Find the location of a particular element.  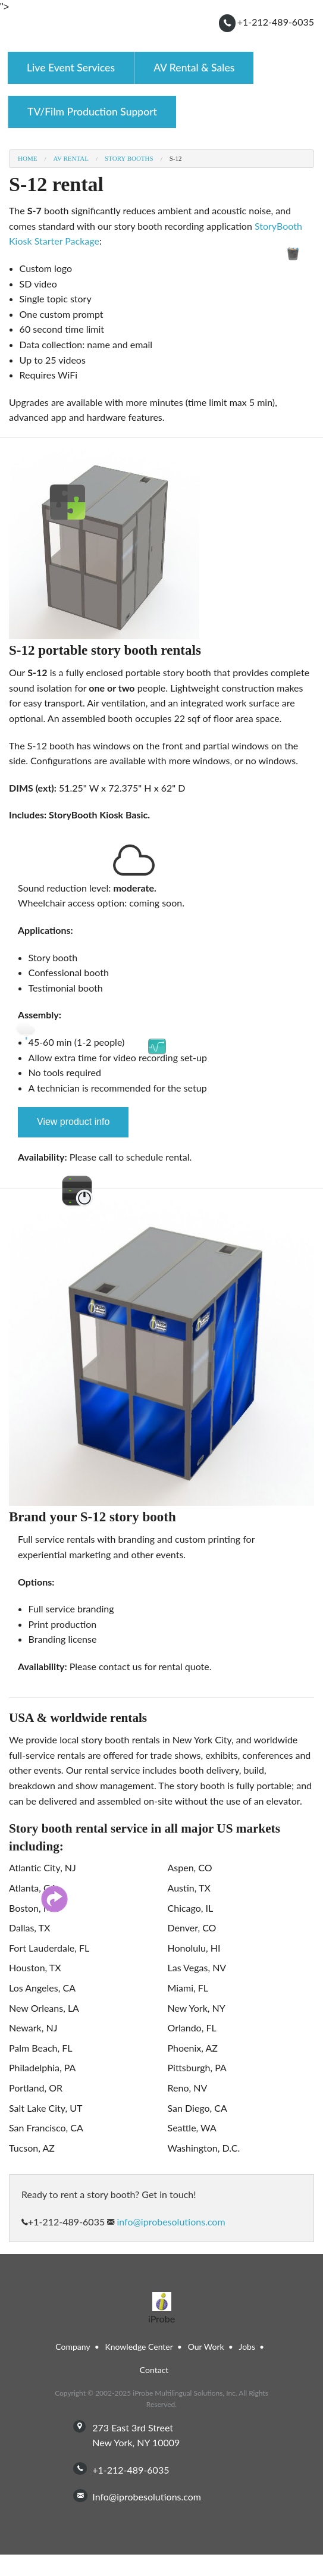

open extension manager app is located at coordinates (67, 502).